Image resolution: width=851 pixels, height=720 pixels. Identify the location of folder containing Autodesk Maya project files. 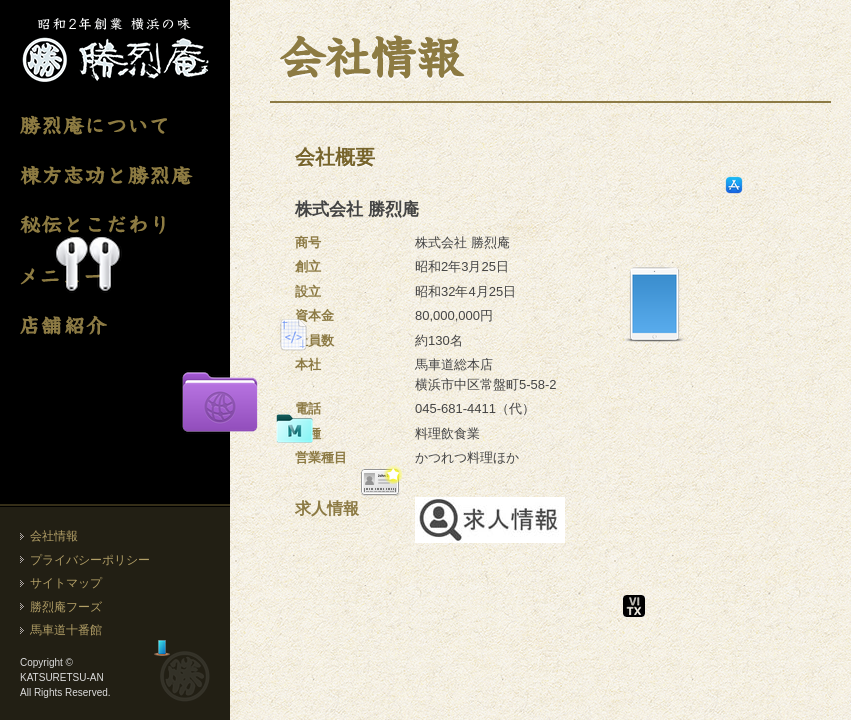
(294, 429).